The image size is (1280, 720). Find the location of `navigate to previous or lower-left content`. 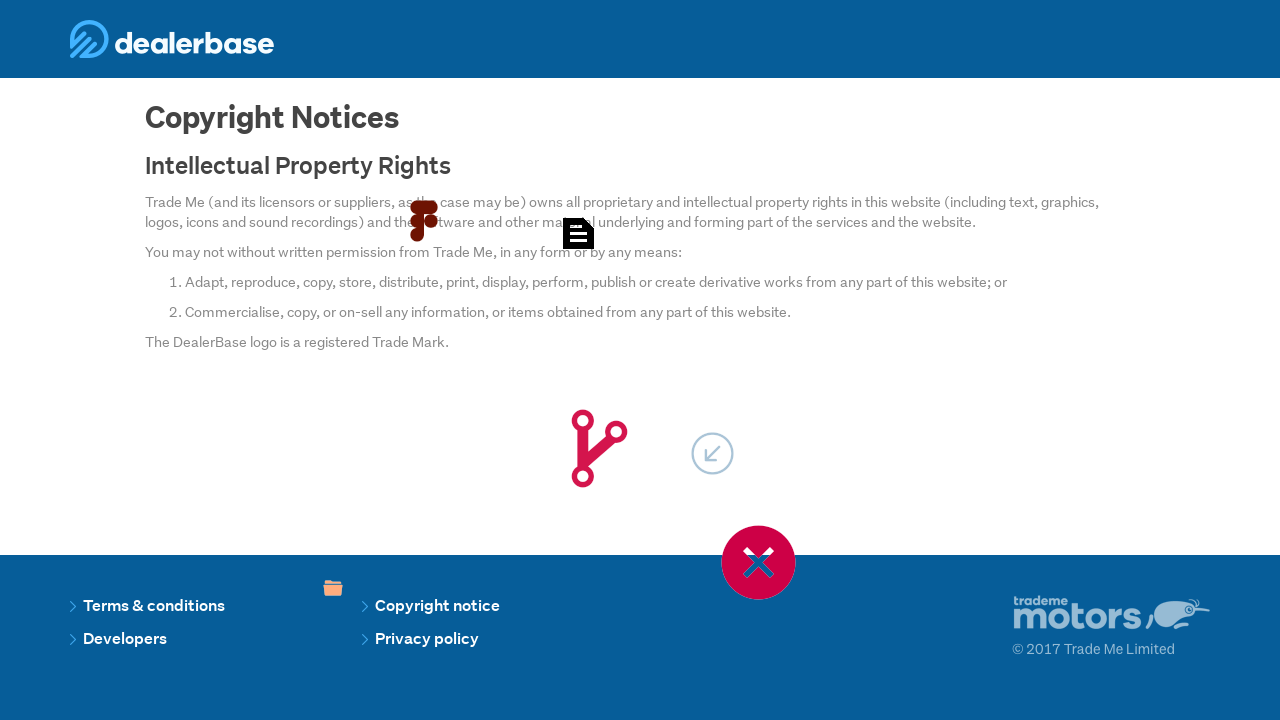

navigate to previous or lower-left content is located at coordinates (712, 453).